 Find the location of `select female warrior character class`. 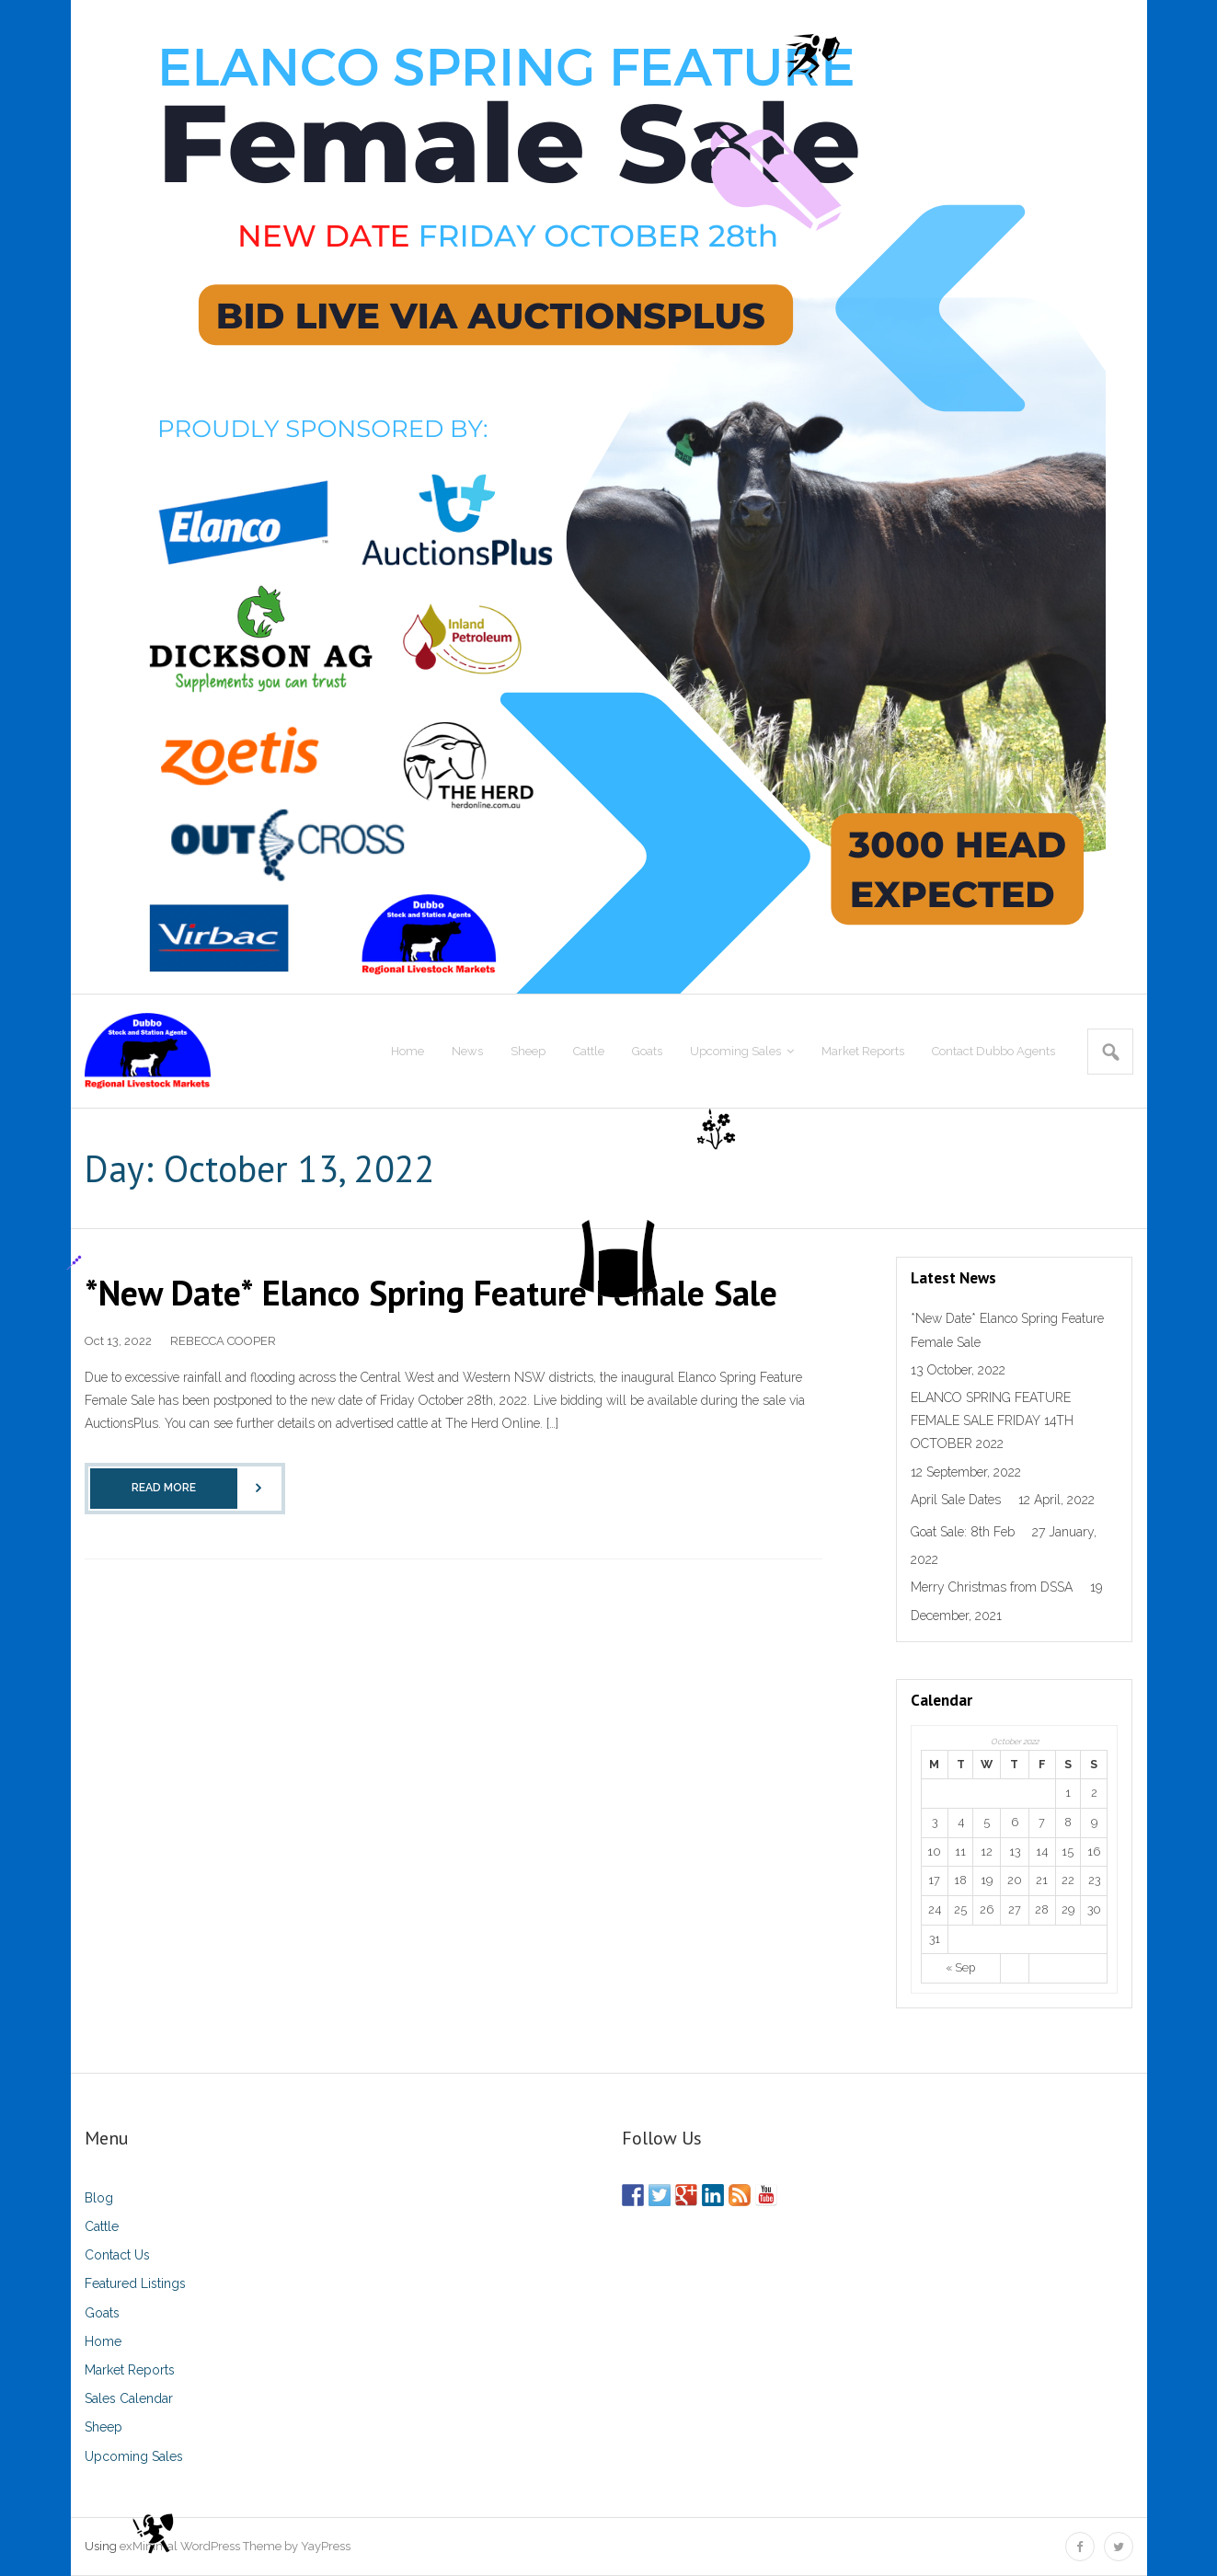

select female warrior character class is located at coordinates (154, 2533).